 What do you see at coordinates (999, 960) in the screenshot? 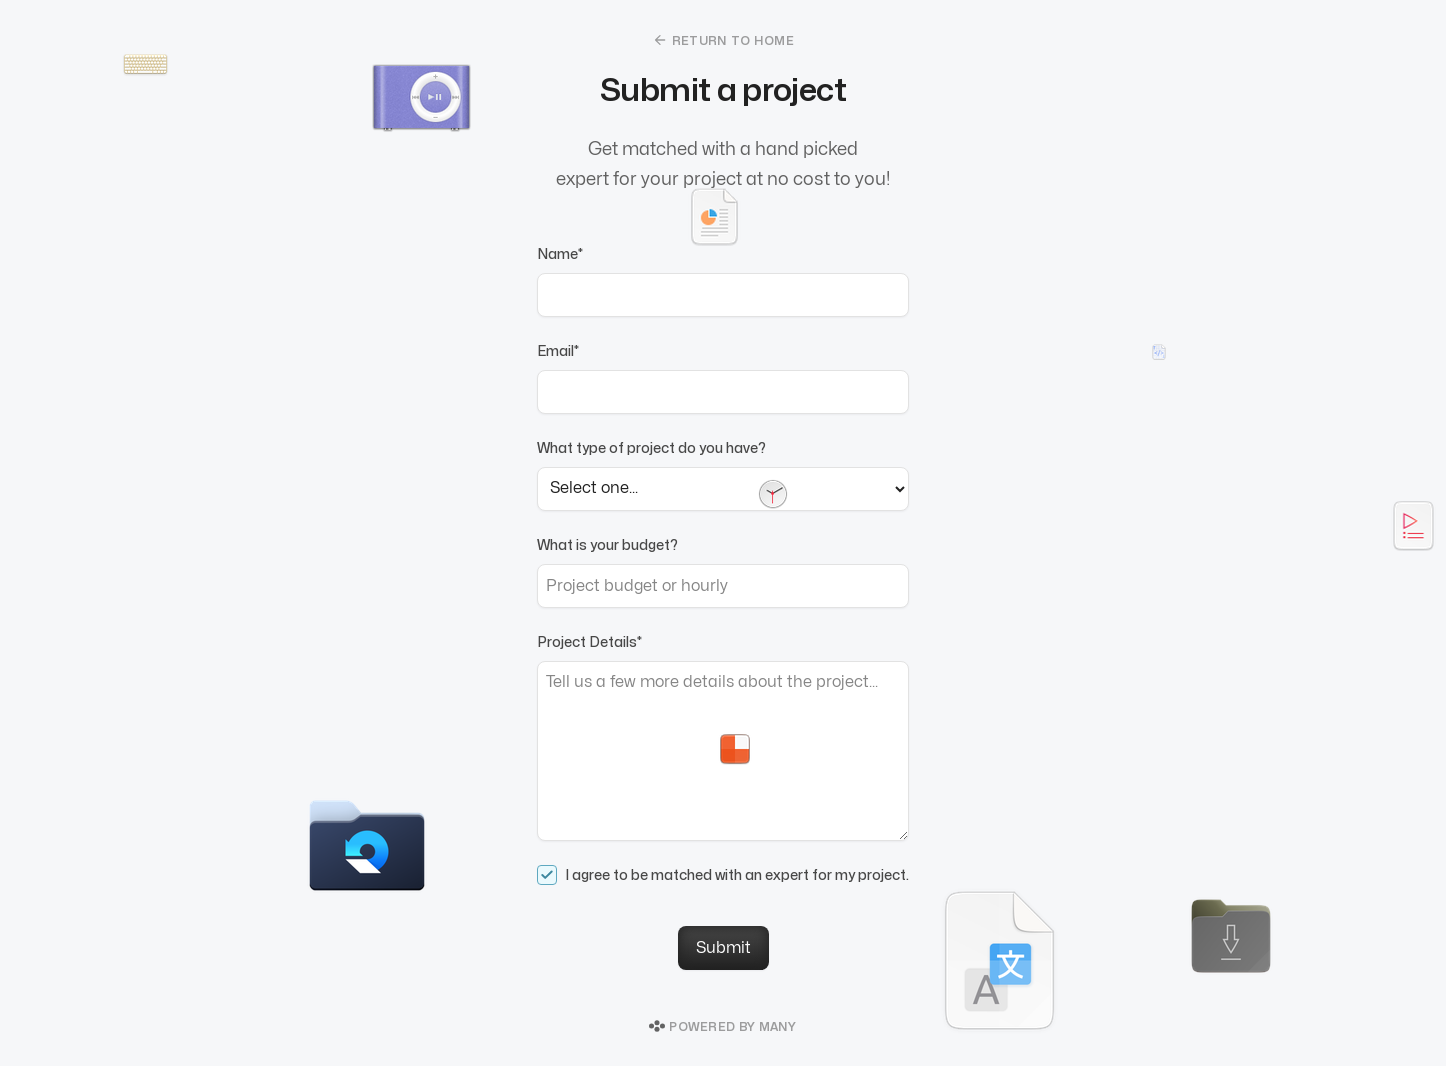
I see `a gettext translation file for software localization` at bounding box center [999, 960].